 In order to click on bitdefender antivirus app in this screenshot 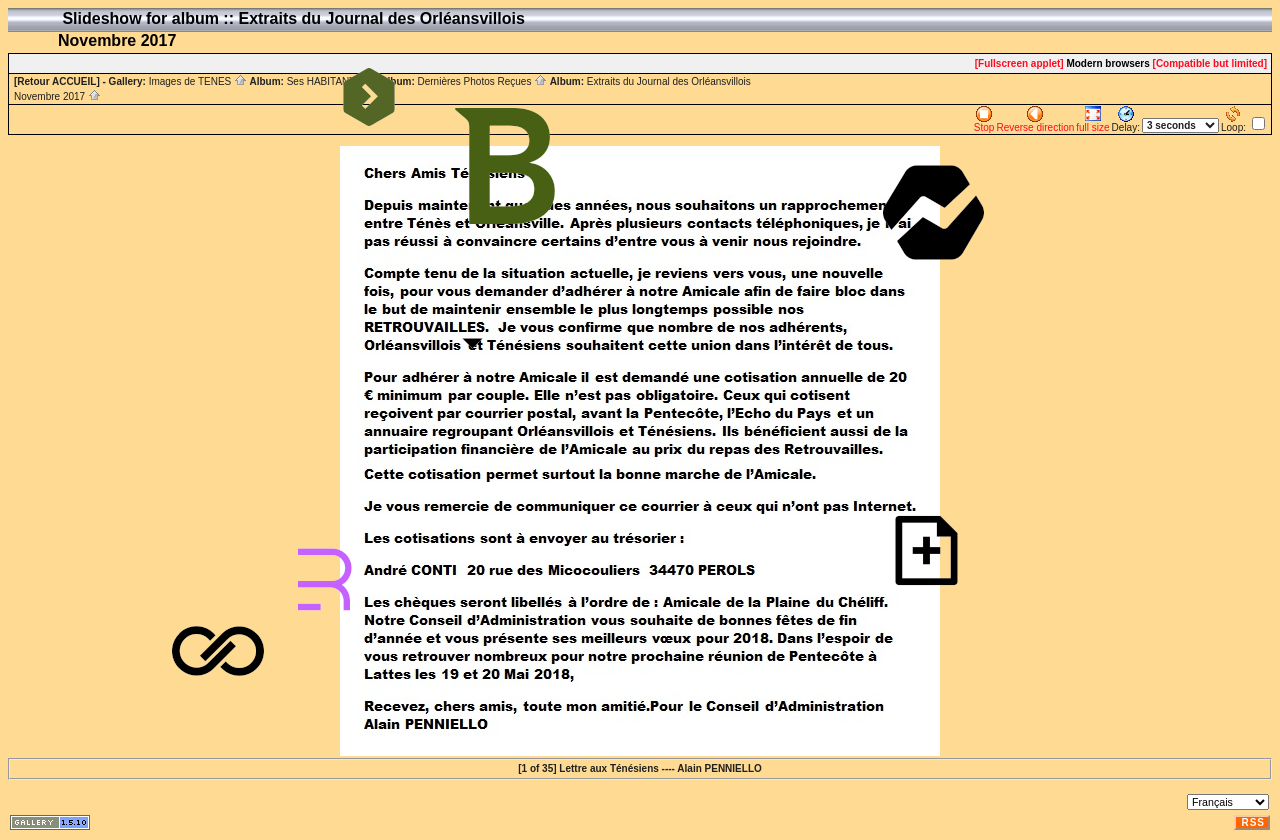, I will do `click(505, 166)`.